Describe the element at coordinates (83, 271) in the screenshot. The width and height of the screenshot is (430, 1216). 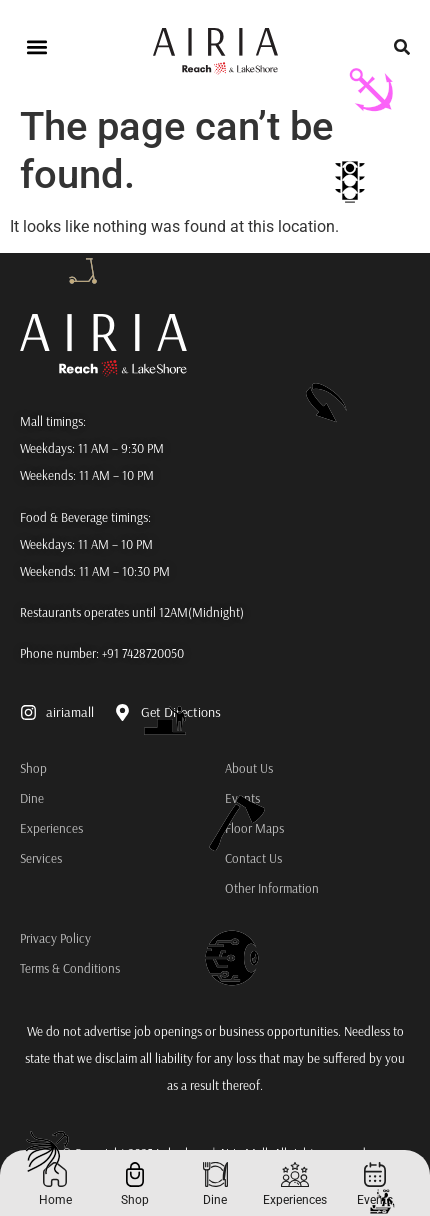
I see `select kick scooter as transportation mode` at that location.